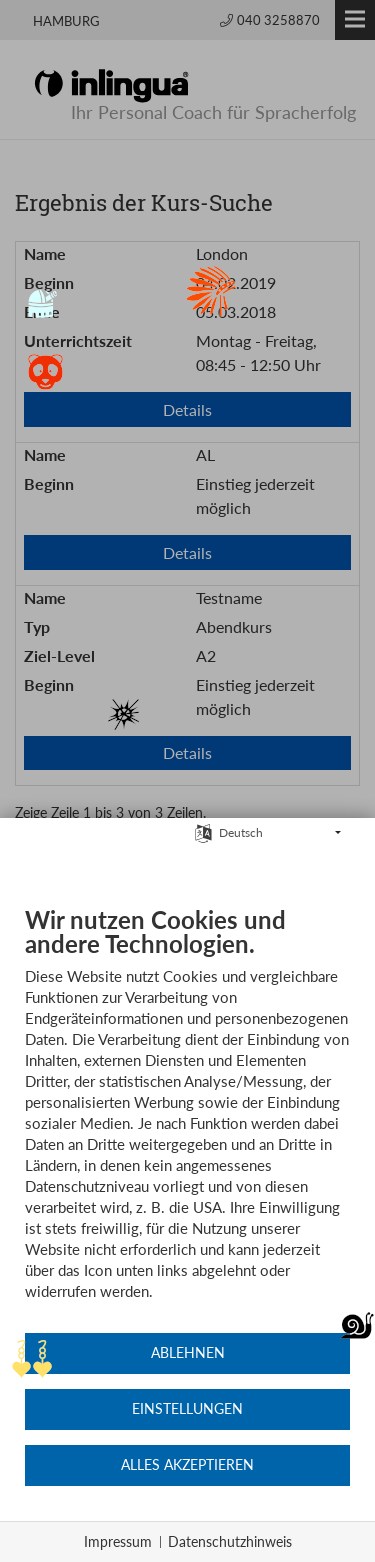 This screenshot has height=1562, width=375. What do you see at coordinates (43, 302) in the screenshot?
I see `access astronomy or stargazing features` at bounding box center [43, 302].